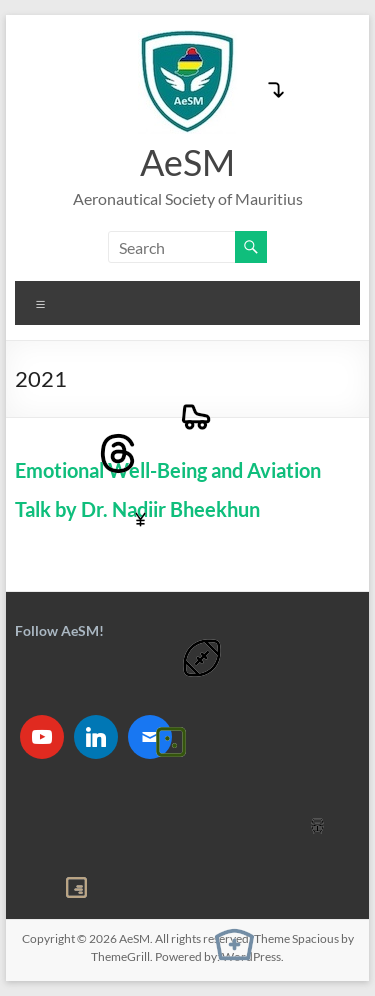  I want to click on access sports scores and updates, so click(202, 658).